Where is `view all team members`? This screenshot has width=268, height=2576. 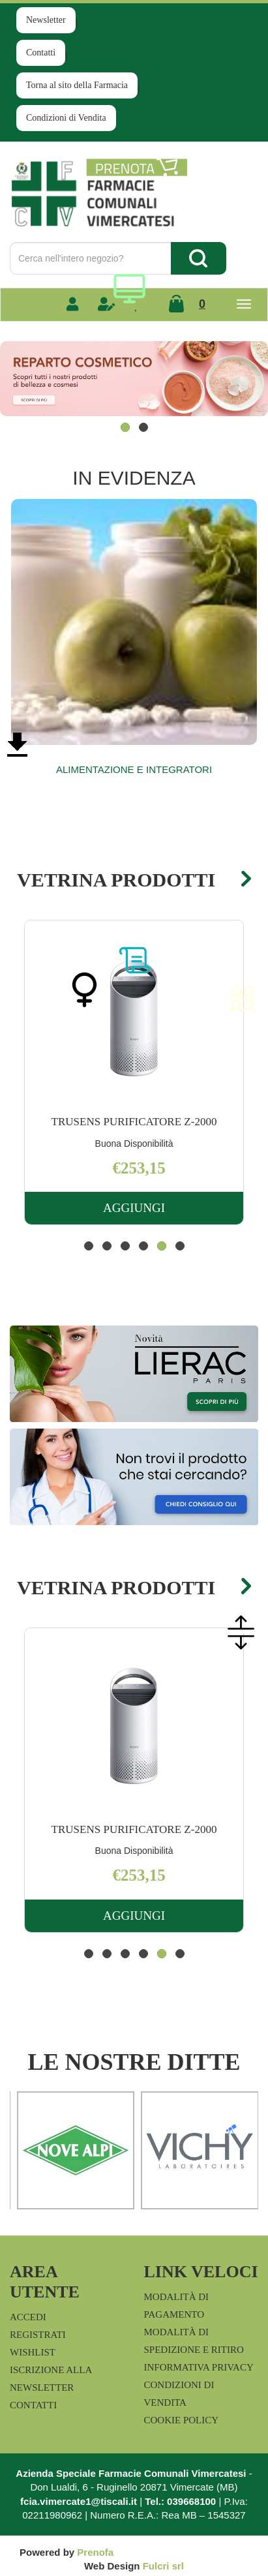
view all team members is located at coordinates (243, 999).